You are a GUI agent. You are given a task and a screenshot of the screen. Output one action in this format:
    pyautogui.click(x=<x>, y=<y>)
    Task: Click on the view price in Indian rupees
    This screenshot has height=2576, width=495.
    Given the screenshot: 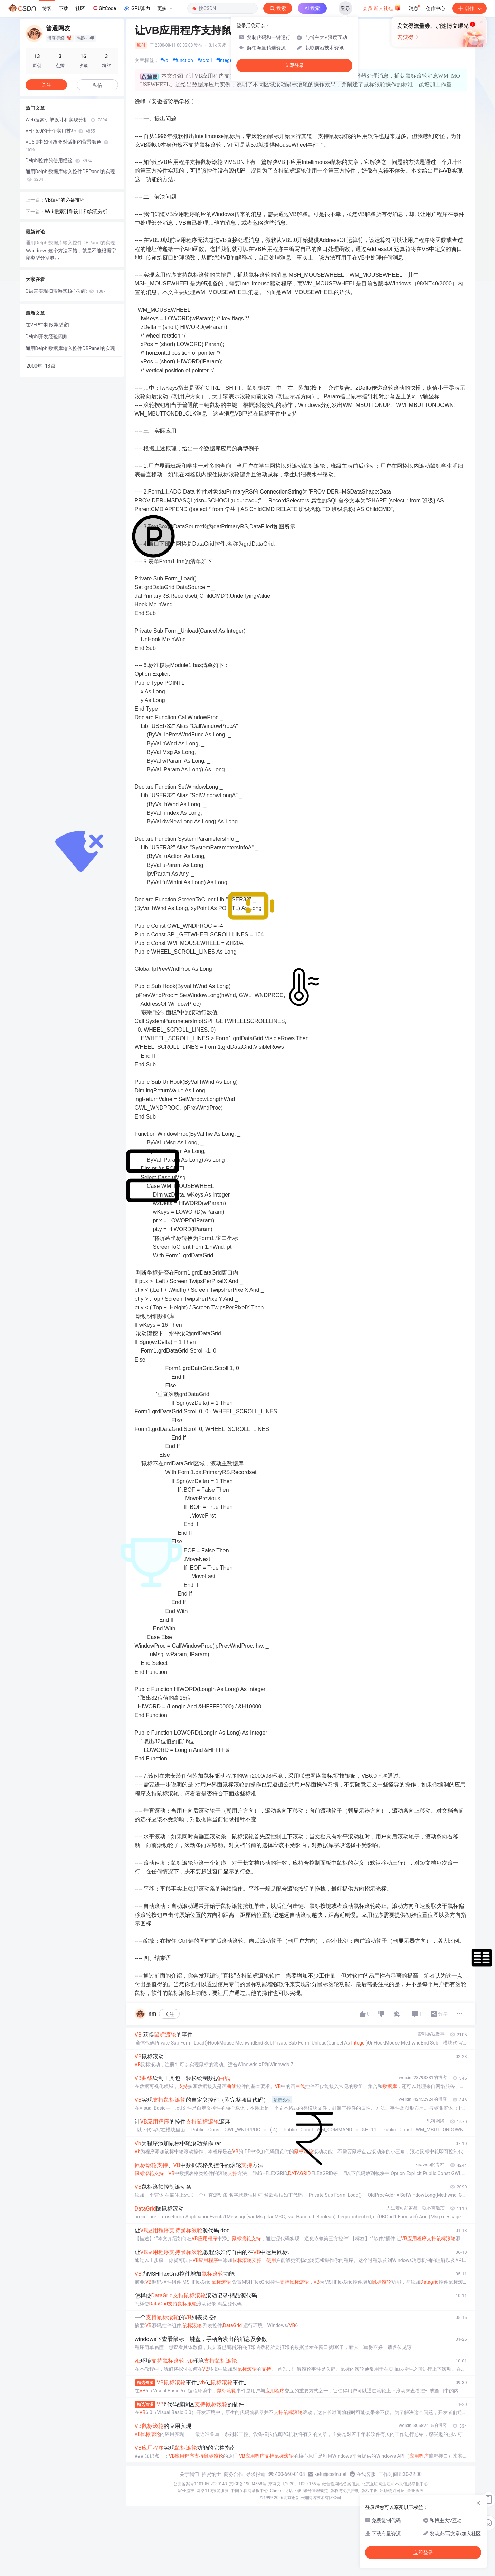 What is the action you would take?
    pyautogui.click(x=312, y=2138)
    